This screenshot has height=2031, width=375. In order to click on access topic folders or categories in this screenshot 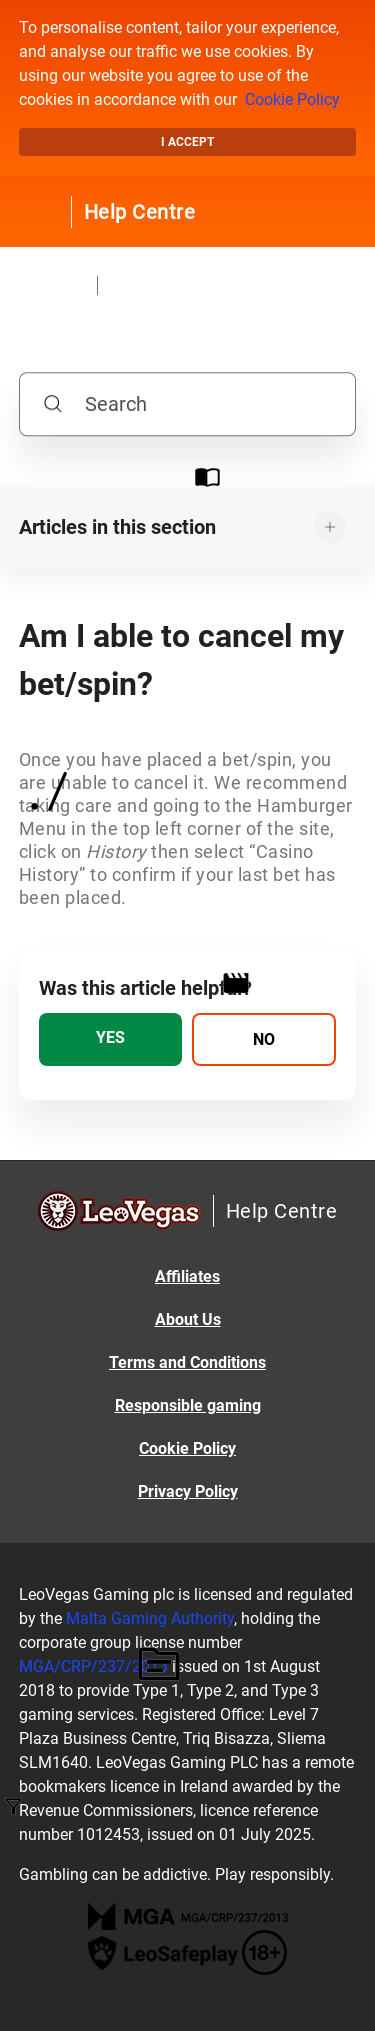, I will do `click(159, 1664)`.